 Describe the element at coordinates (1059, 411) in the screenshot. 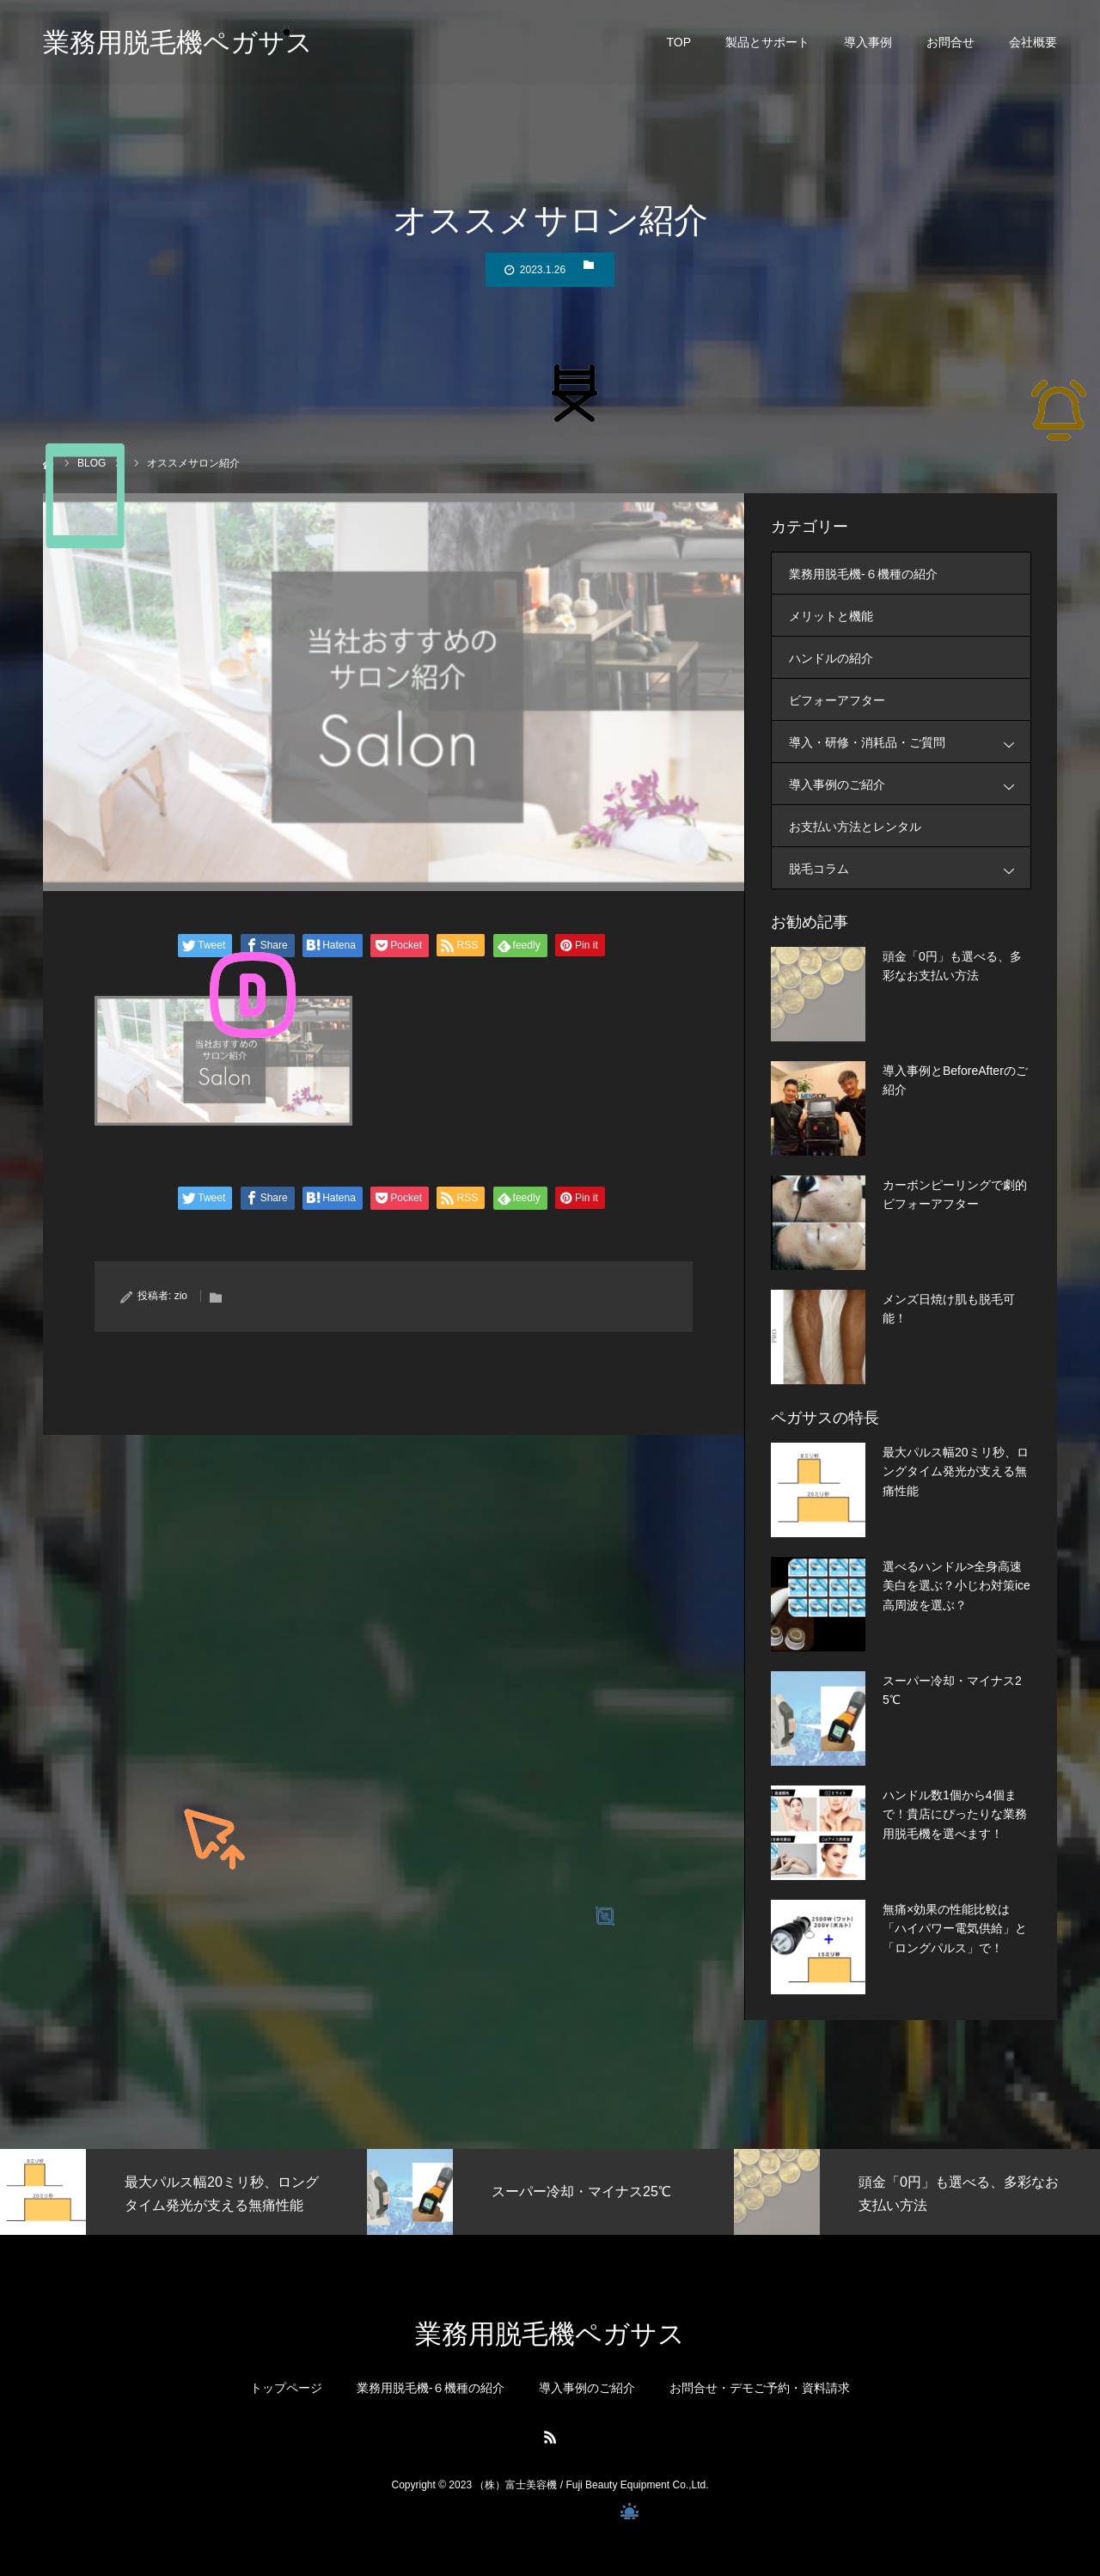

I see `indicates new notifications or alerts` at that location.